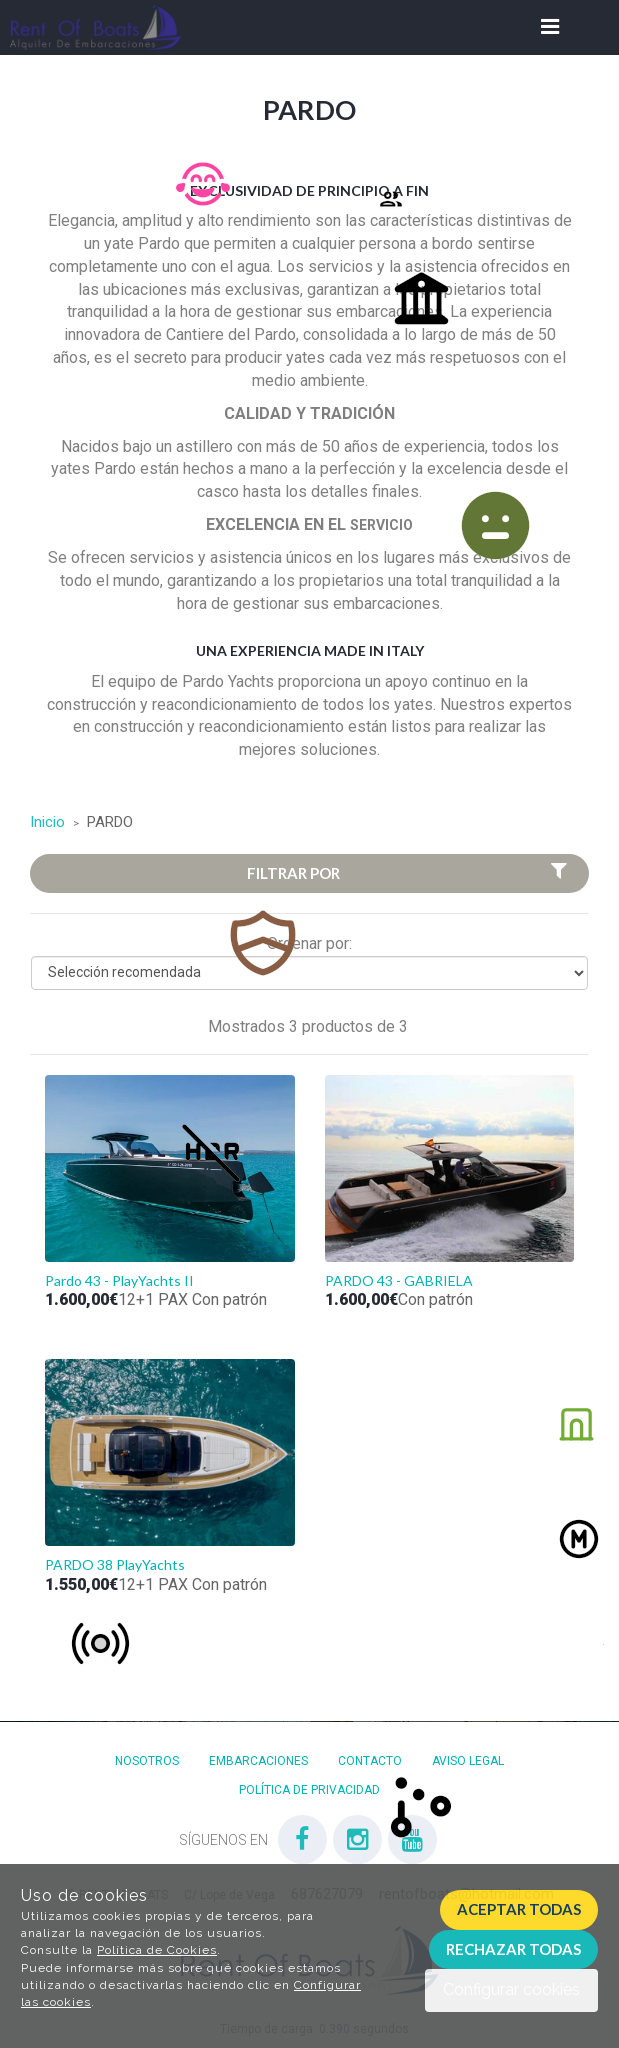 Image resolution: width=619 pixels, height=2048 pixels. Describe the element at coordinates (203, 184) in the screenshot. I see `react with laughing emoji` at that location.